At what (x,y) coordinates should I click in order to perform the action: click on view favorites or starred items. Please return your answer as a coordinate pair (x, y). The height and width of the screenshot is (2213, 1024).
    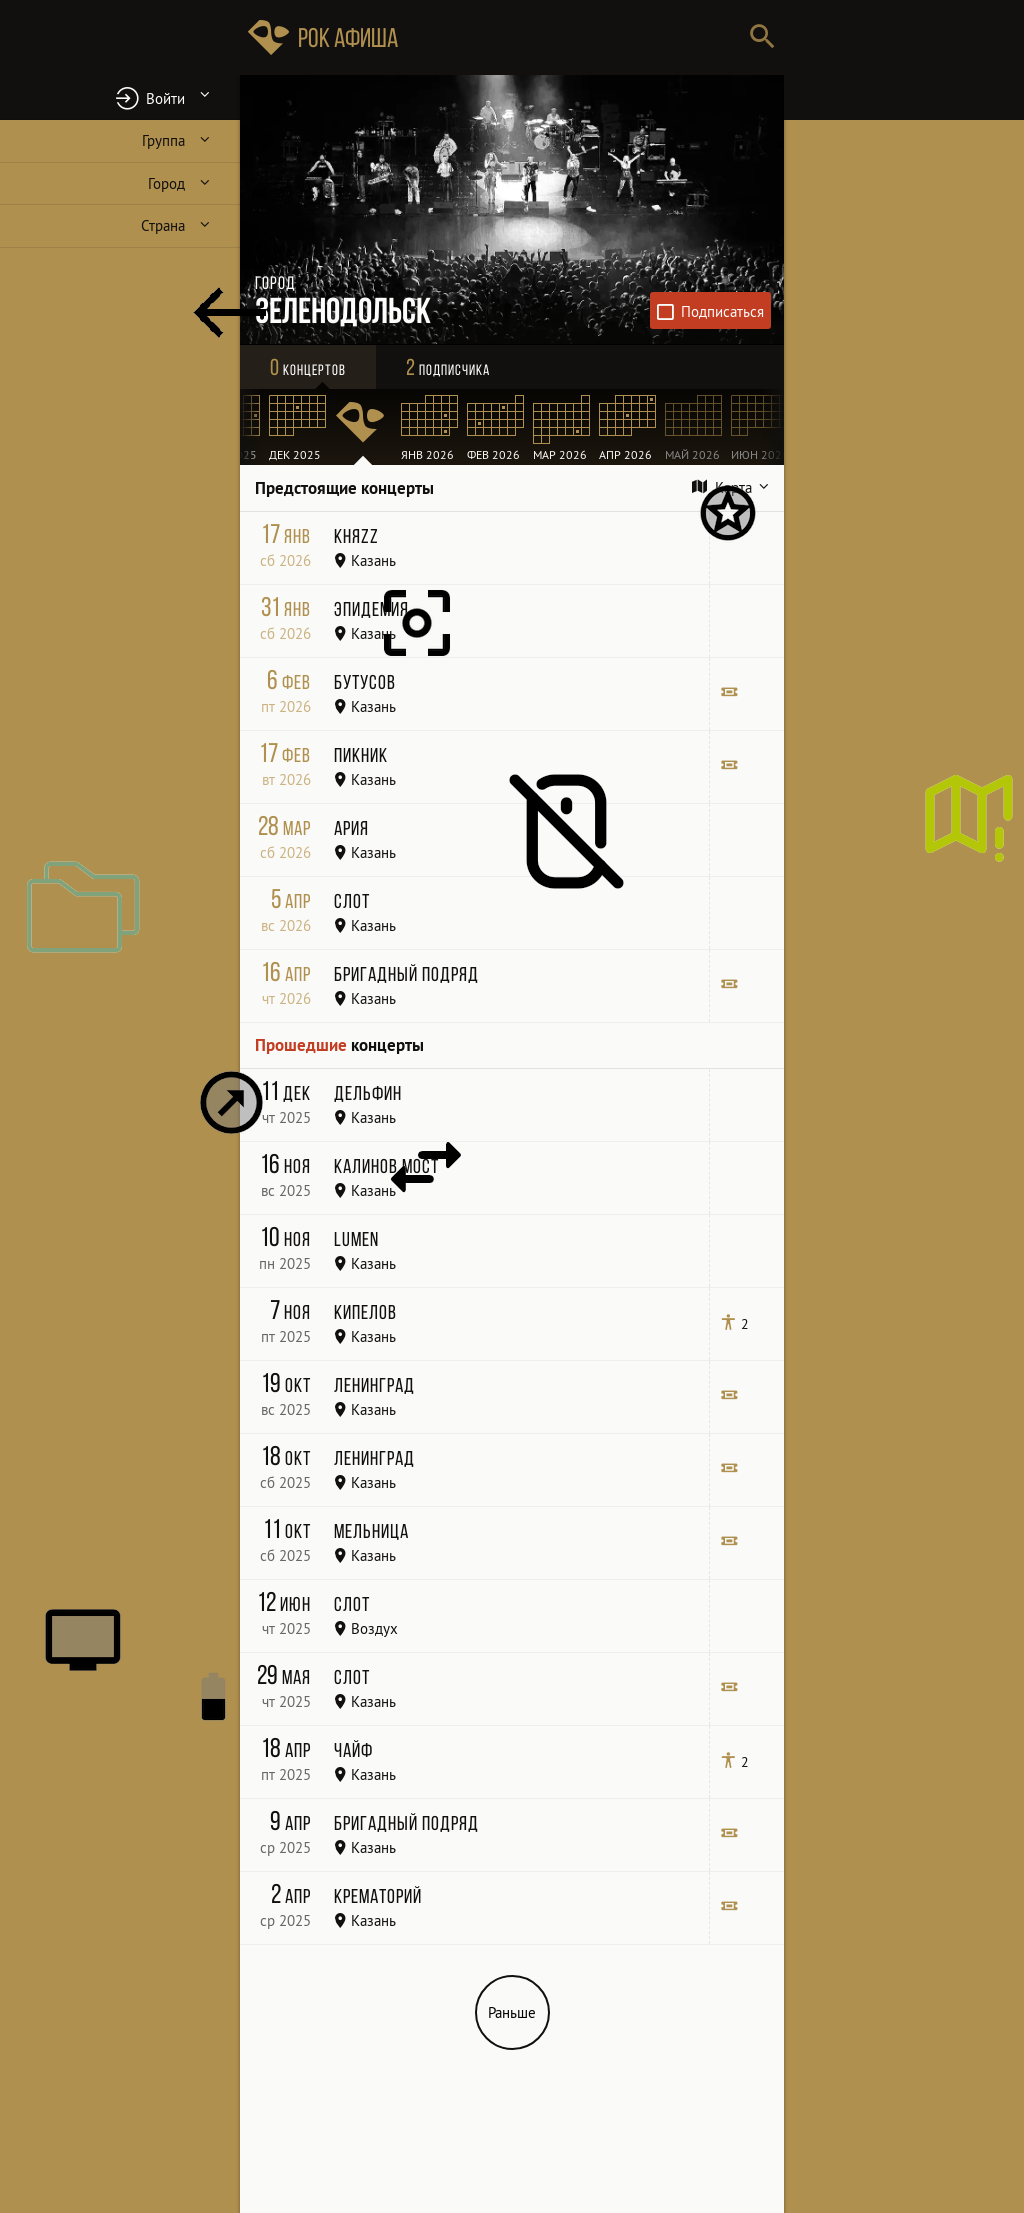
    Looking at the image, I should click on (728, 513).